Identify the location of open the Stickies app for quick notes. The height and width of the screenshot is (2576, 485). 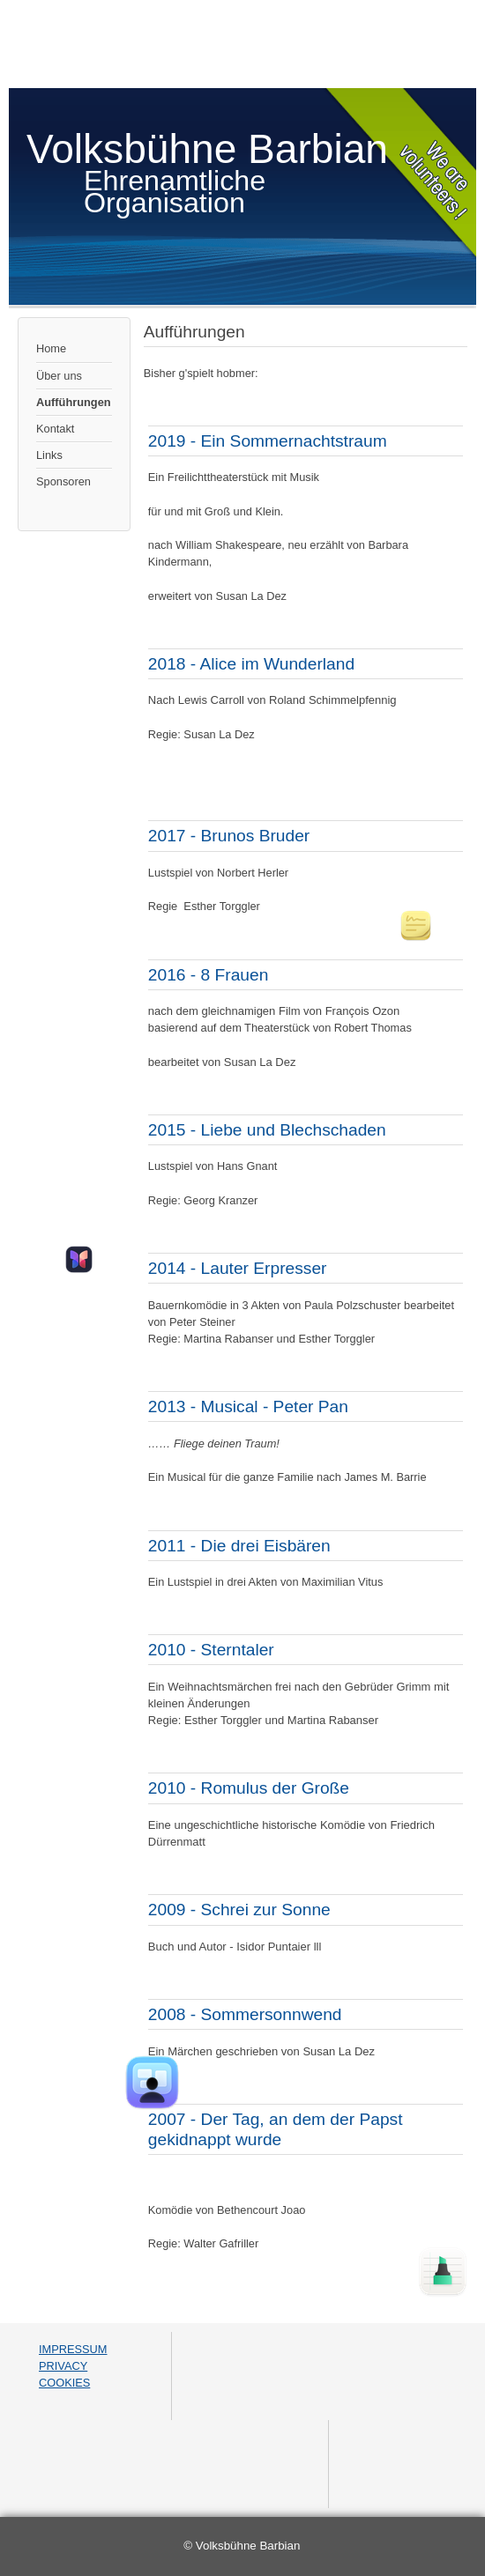
(415, 925).